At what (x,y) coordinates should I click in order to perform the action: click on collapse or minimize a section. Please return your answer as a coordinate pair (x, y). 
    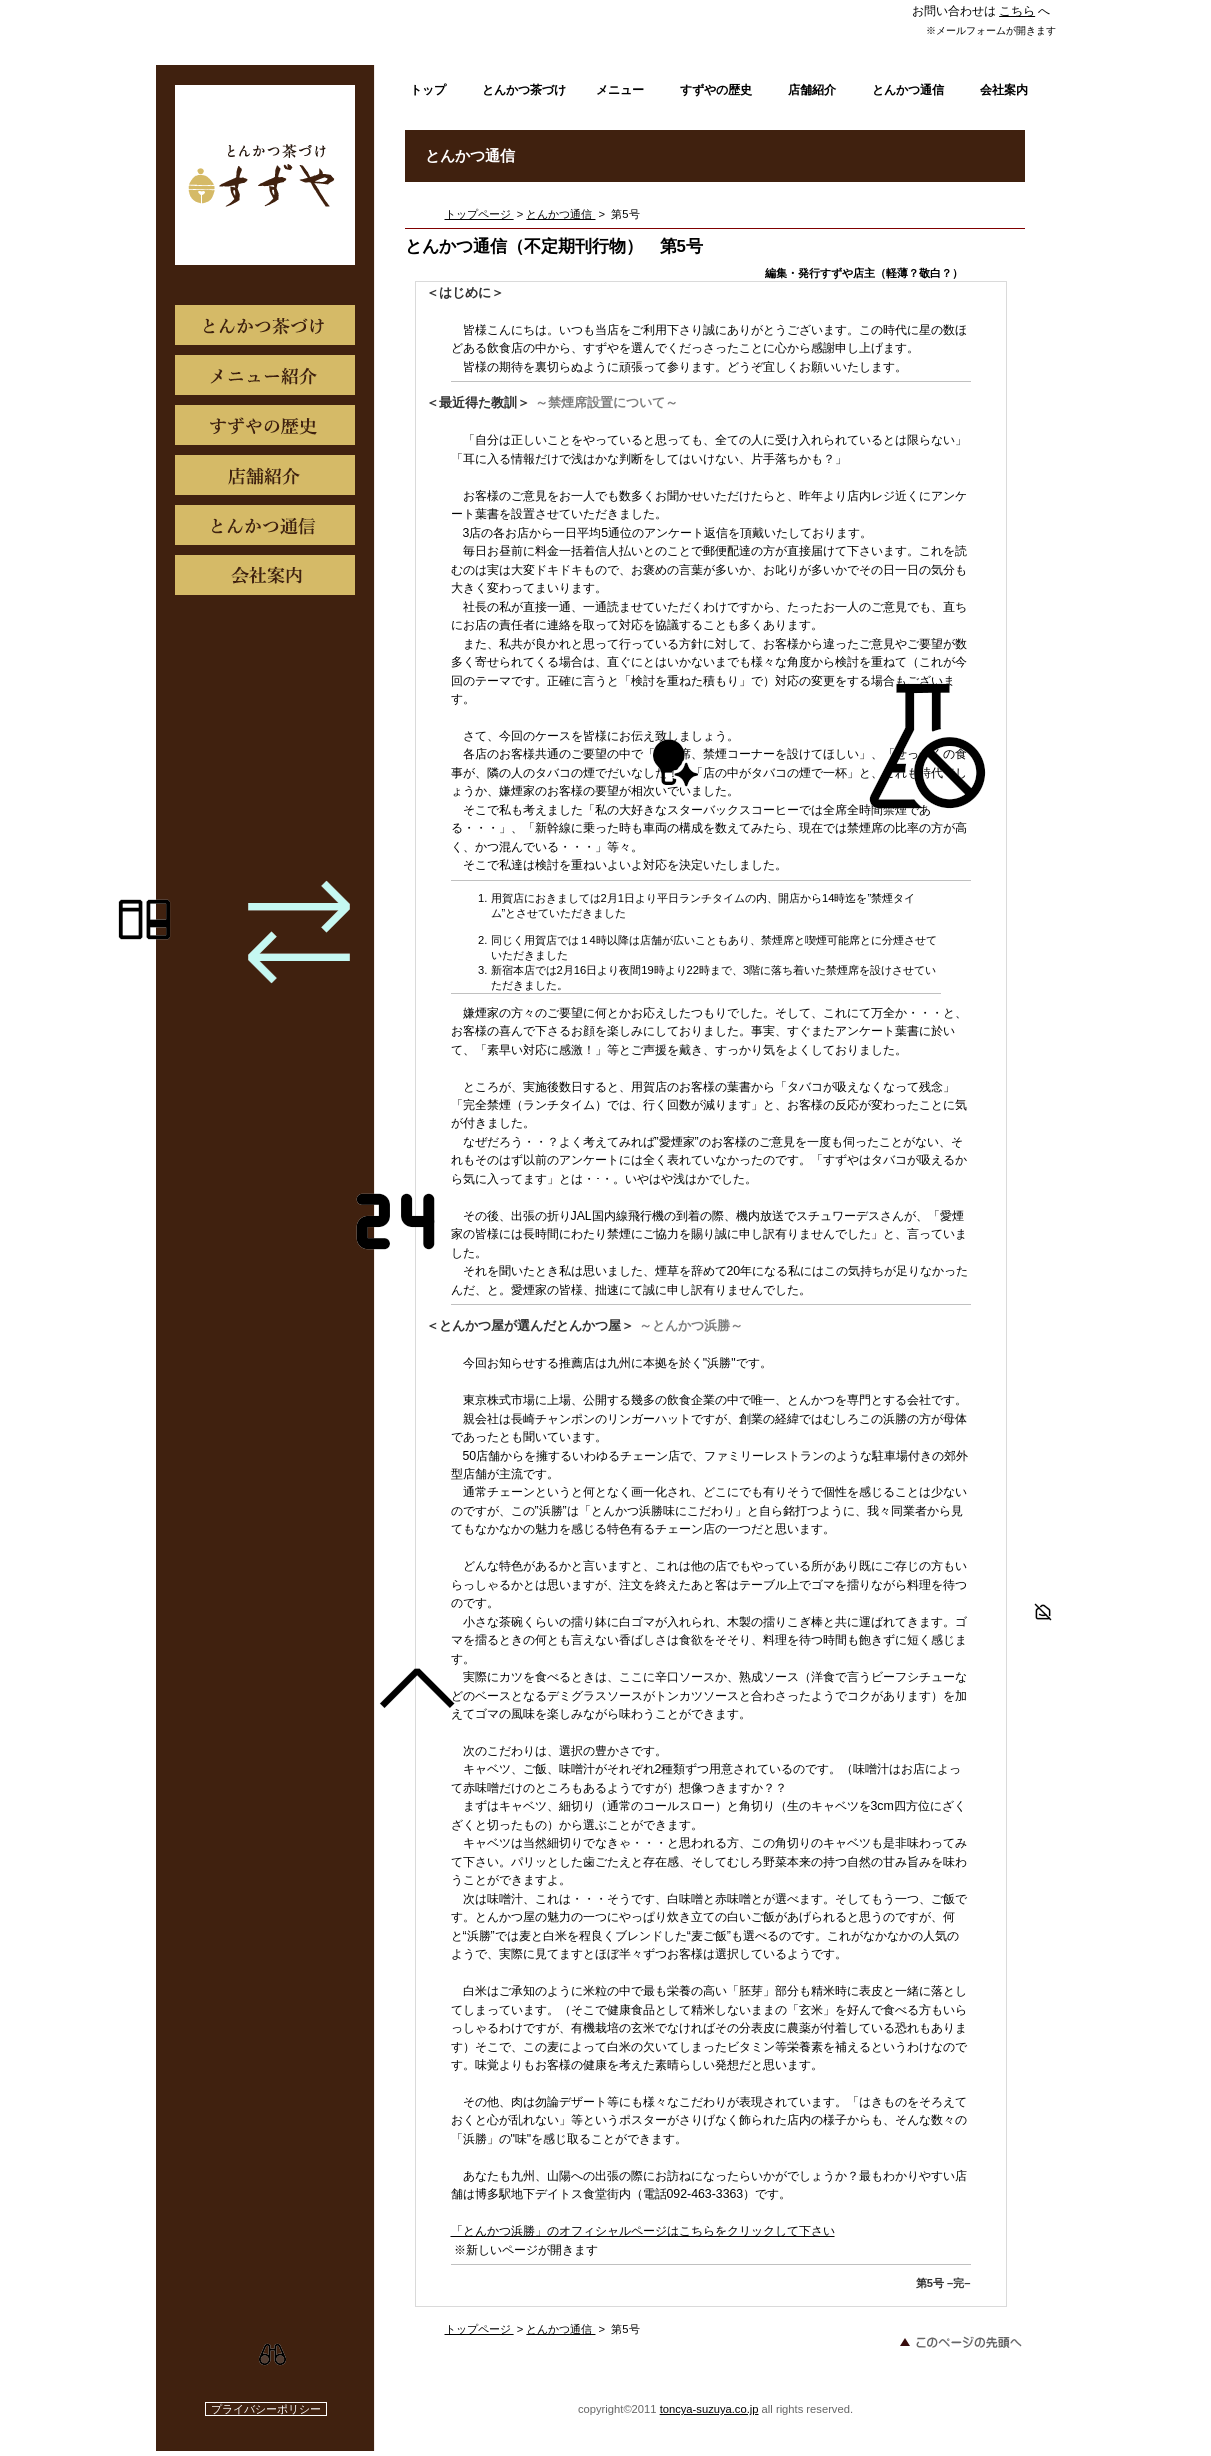
    Looking at the image, I should click on (417, 1691).